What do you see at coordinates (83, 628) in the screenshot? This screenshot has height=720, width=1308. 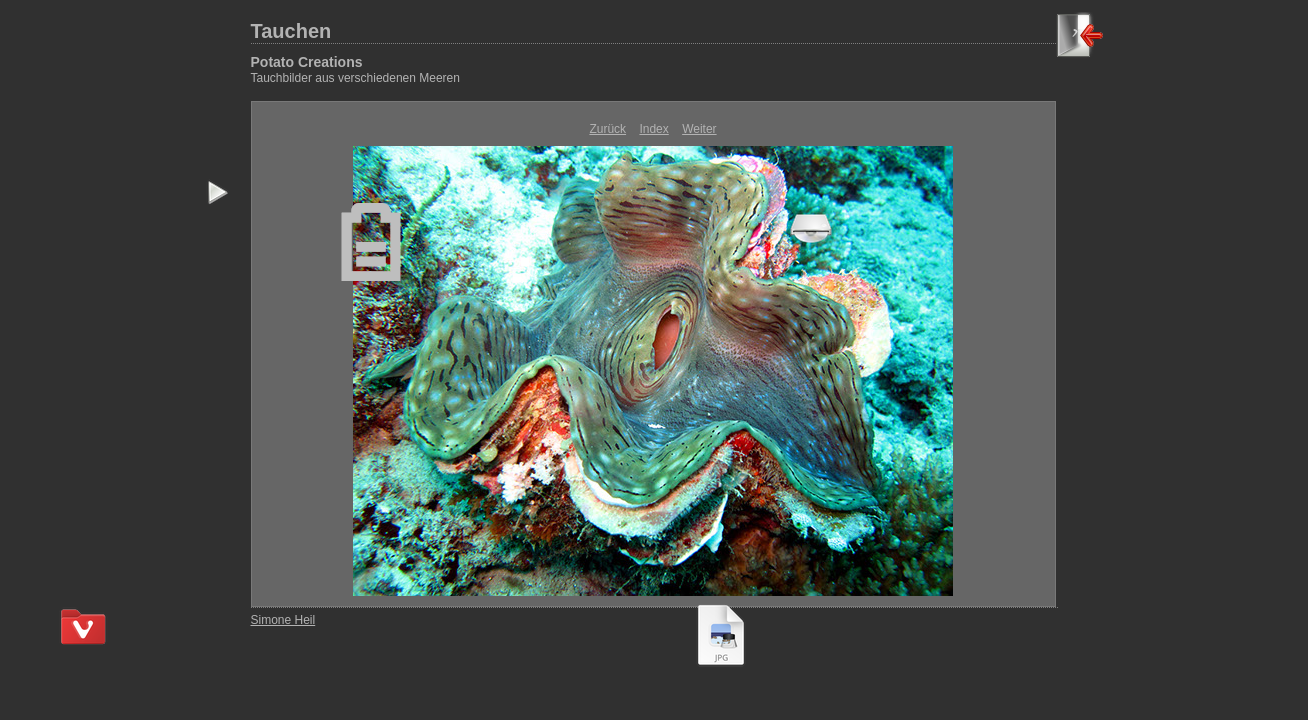 I see `open vivaldi browser downloads folder` at bounding box center [83, 628].